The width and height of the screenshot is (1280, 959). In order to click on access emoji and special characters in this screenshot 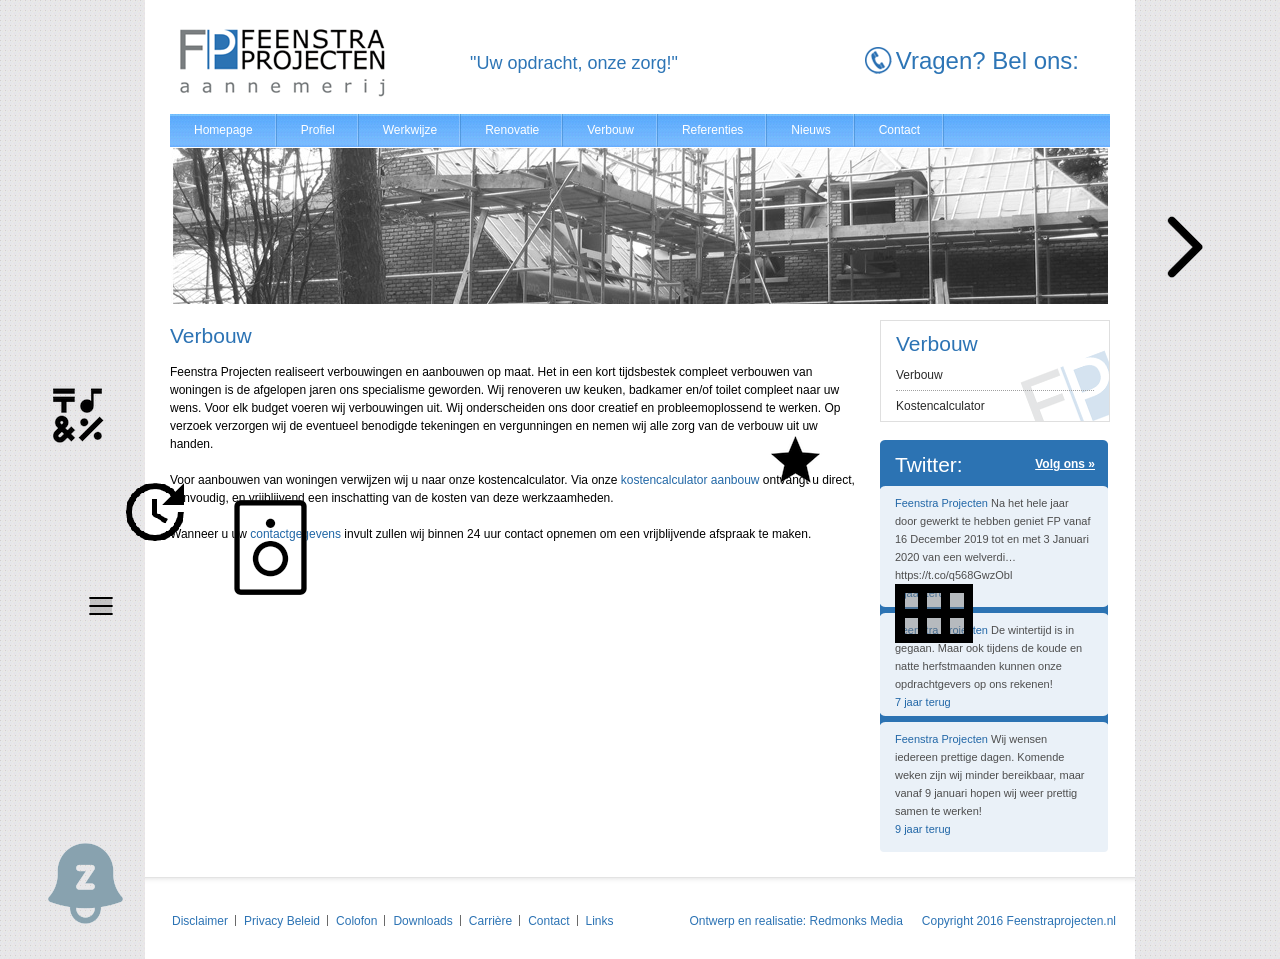, I will do `click(77, 415)`.